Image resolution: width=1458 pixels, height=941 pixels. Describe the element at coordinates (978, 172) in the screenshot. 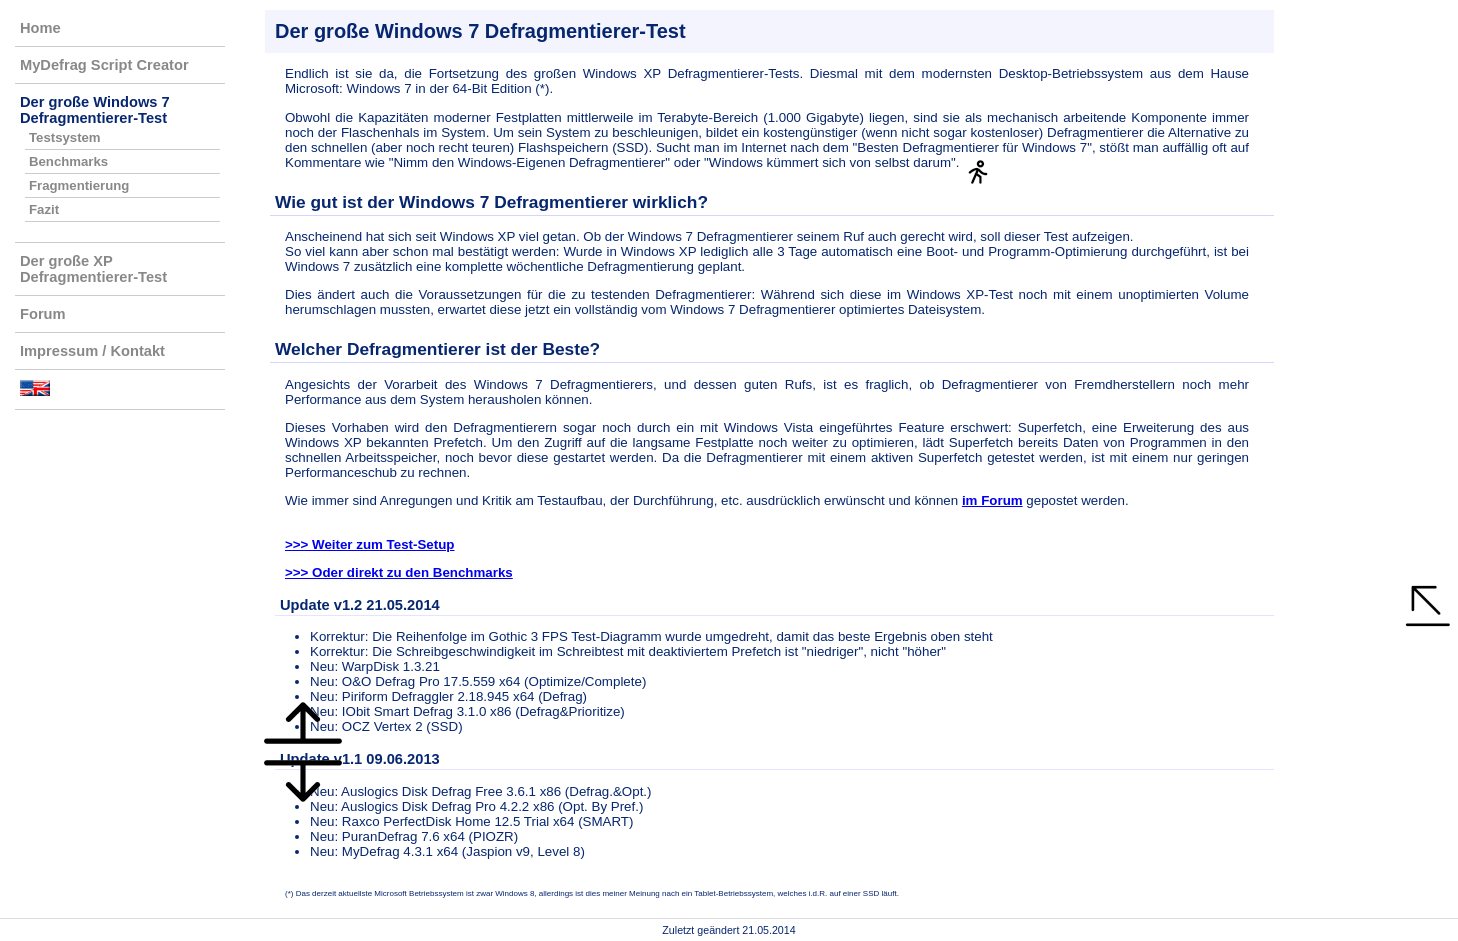

I see `indicates walking directions or pedestrian mode` at that location.